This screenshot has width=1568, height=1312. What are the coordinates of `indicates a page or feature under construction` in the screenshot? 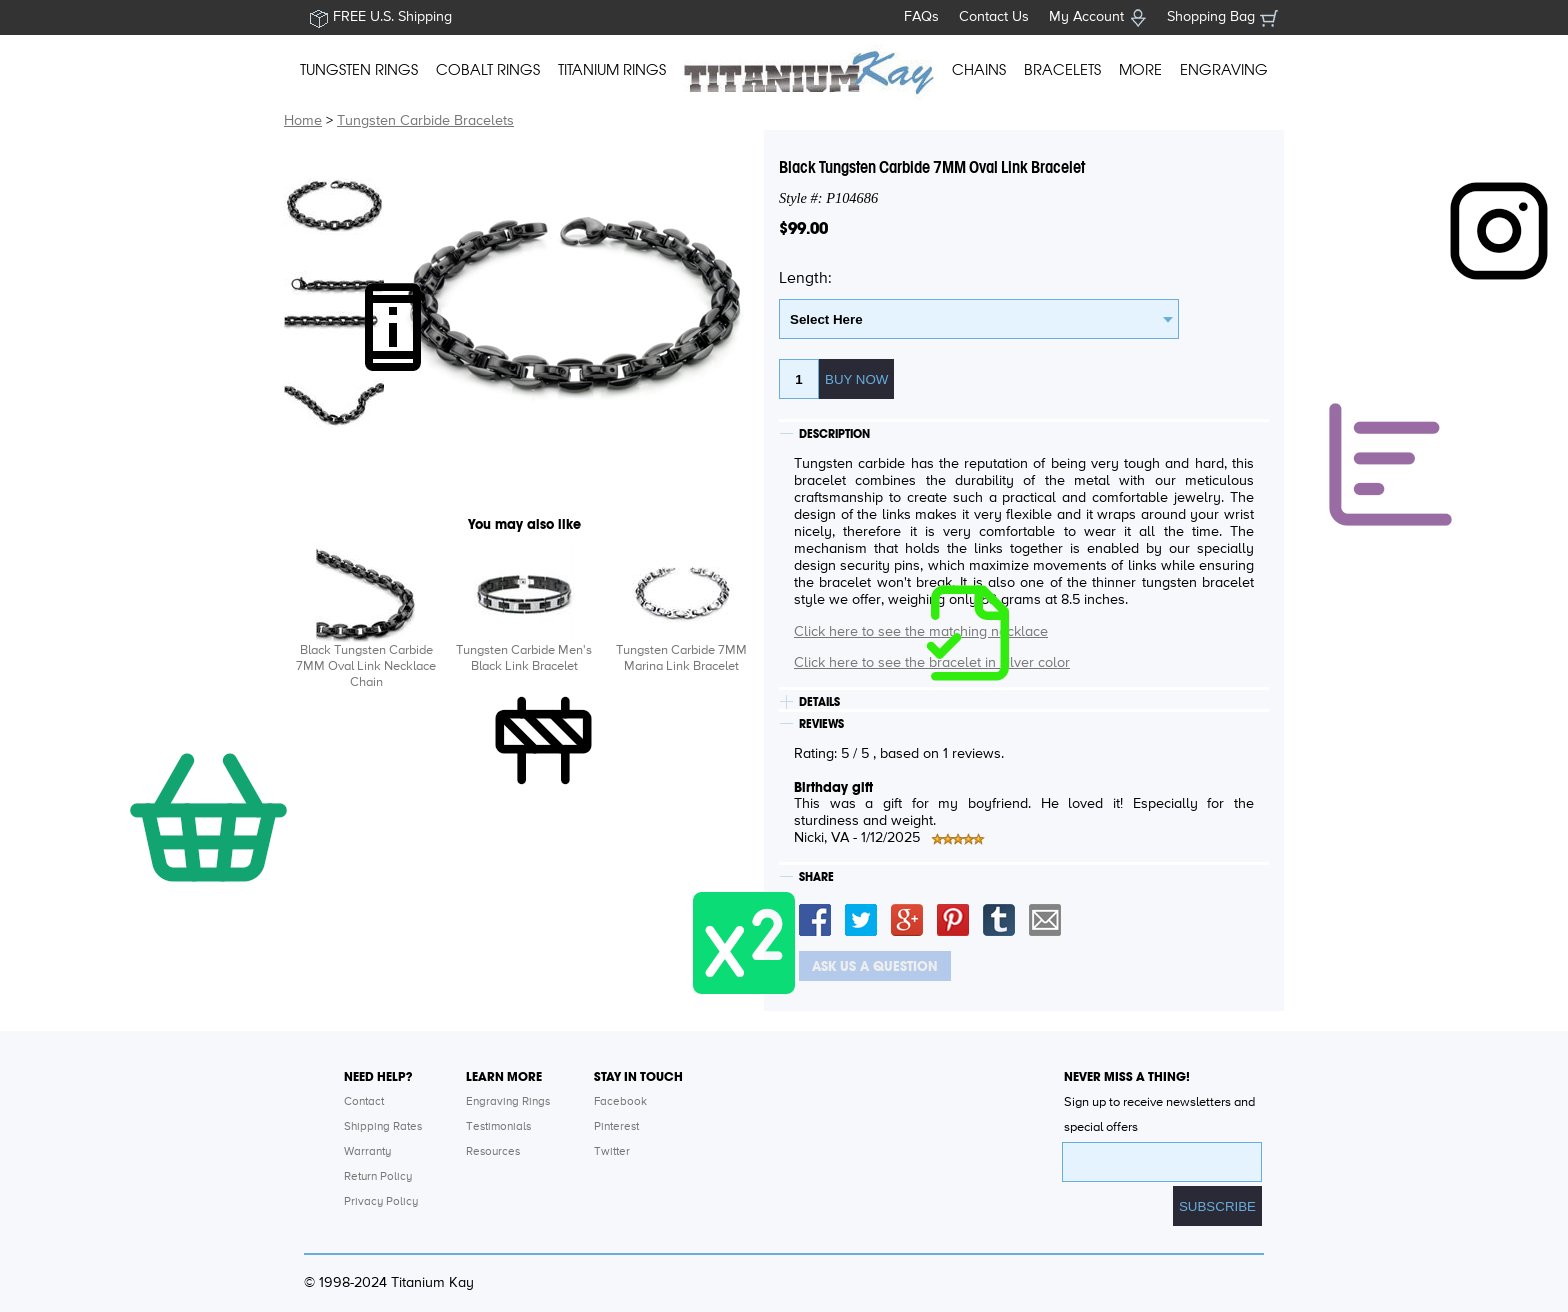 It's located at (543, 740).